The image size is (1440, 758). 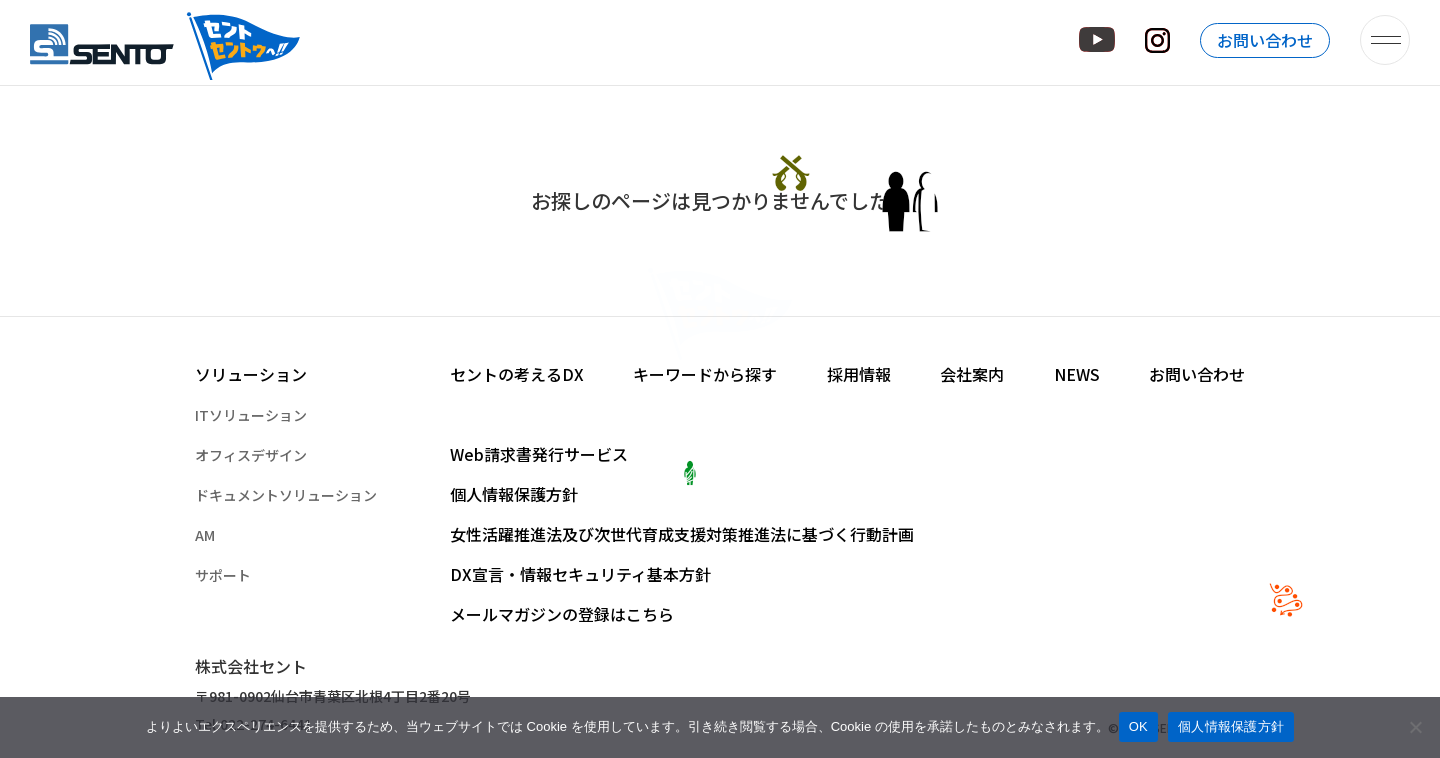 What do you see at coordinates (911, 201) in the screenshot?
I see `indicates a follower or companion is active` at bounding box center [911, 201].